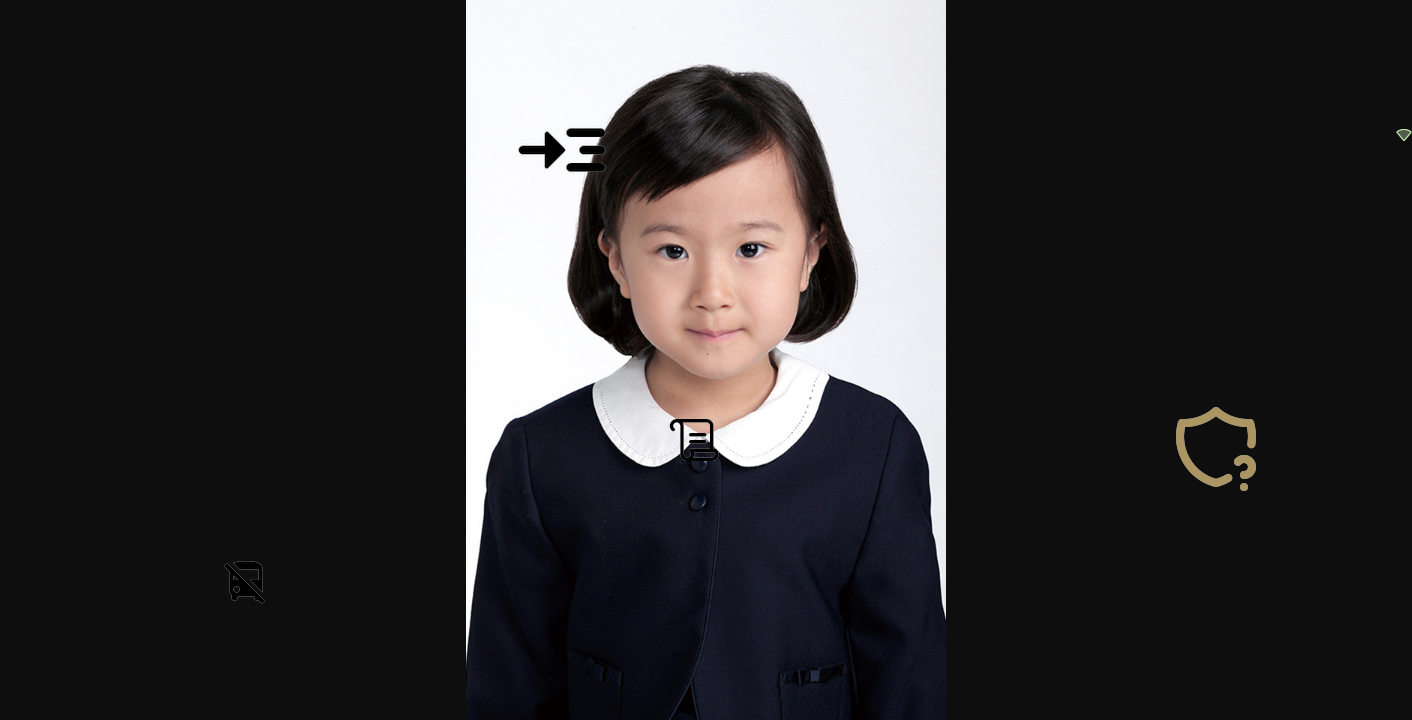  What do you see at coordinates (246, 582) in the screenshot?
I see `no bus transfer available at this stop` at bounding box center [246, 582].